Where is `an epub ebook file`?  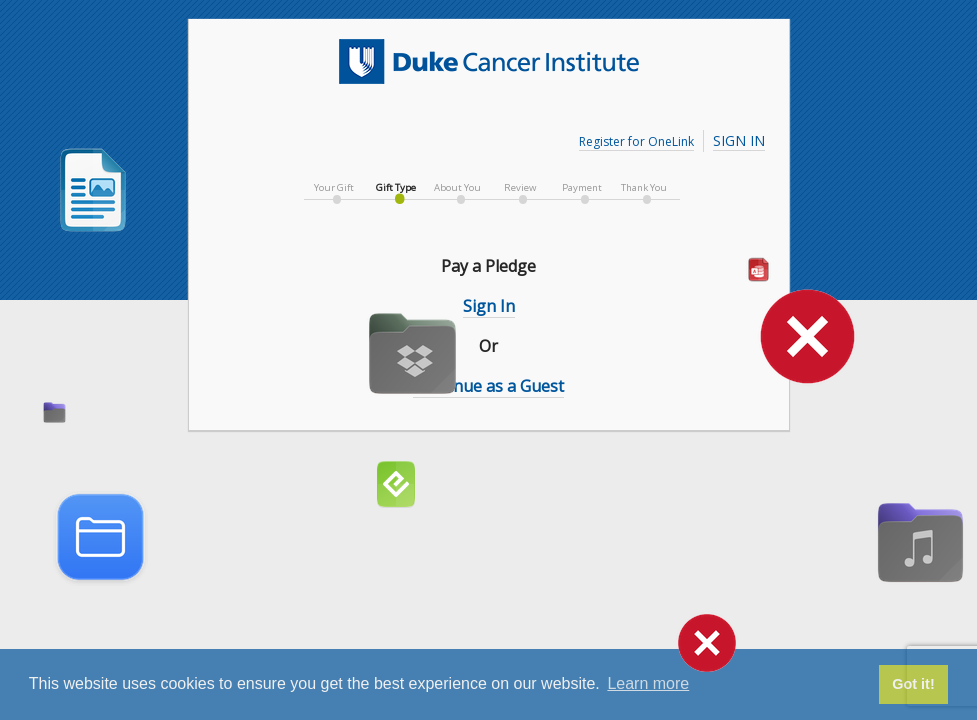
an epub ebook file is located at coordinates (396, 484).